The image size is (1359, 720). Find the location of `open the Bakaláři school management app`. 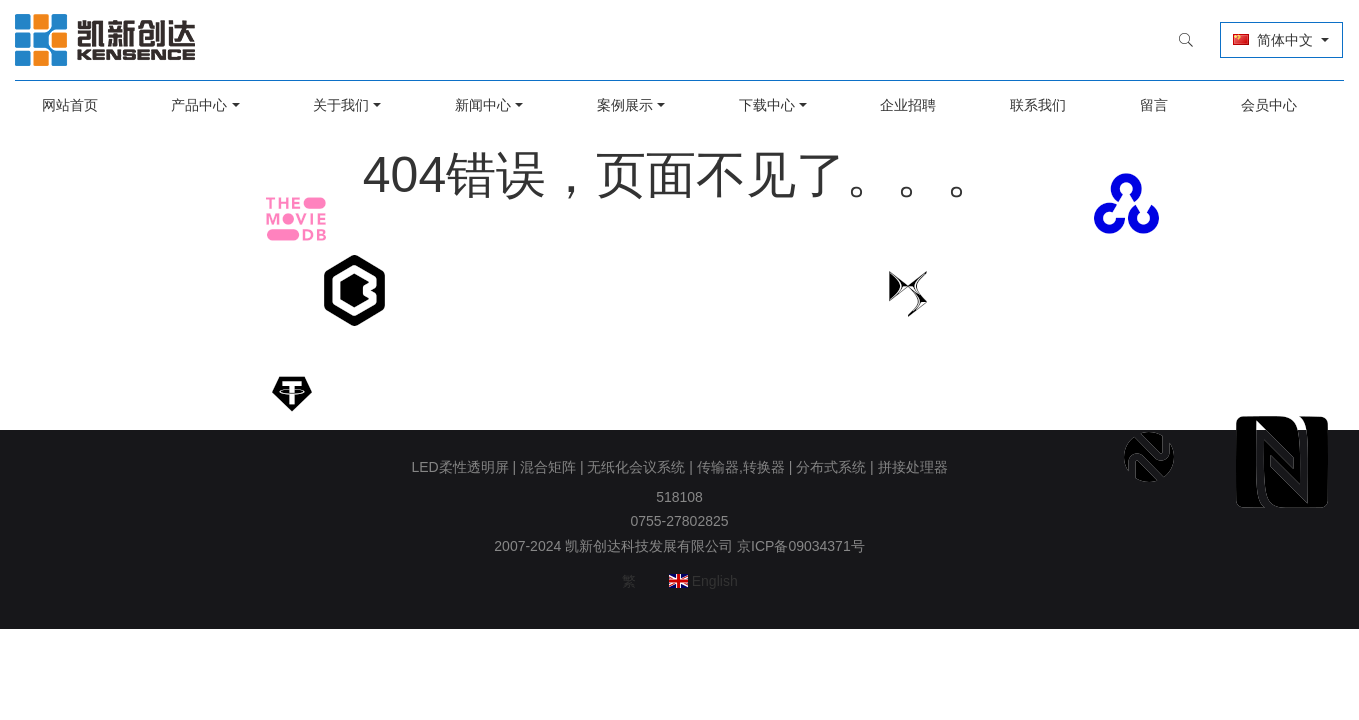

open the Bakaláři school management app is located at coordinates (354, 290).